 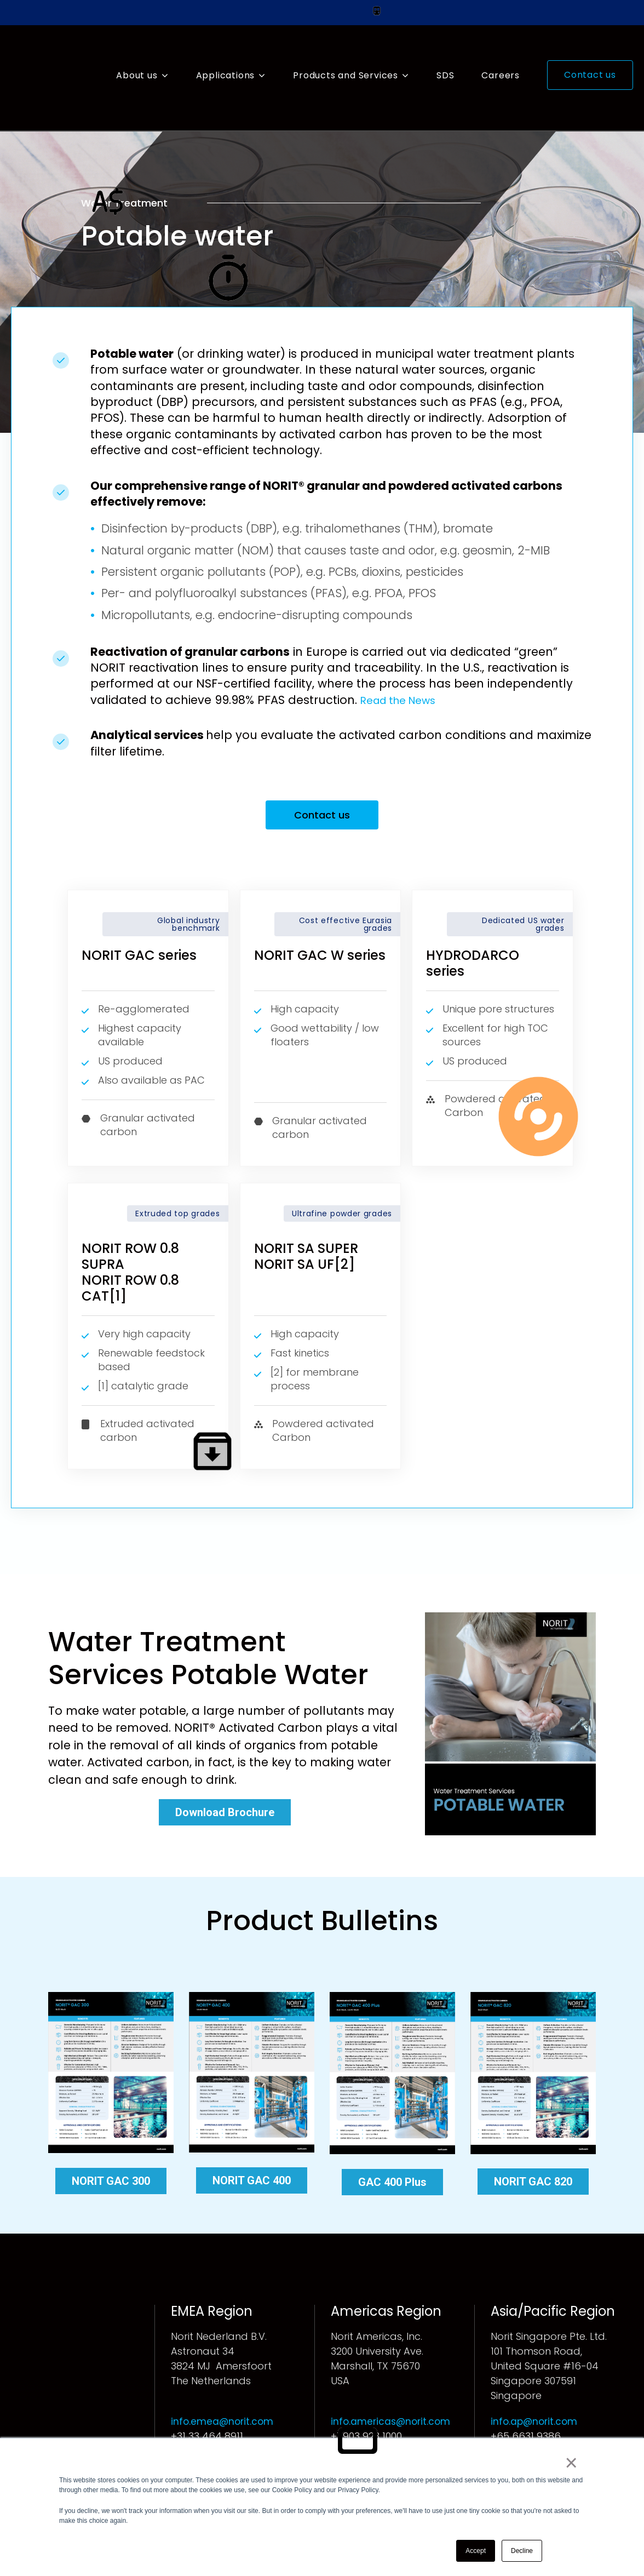 I want to click on set a countdown timer, so click(x=228, y=279).